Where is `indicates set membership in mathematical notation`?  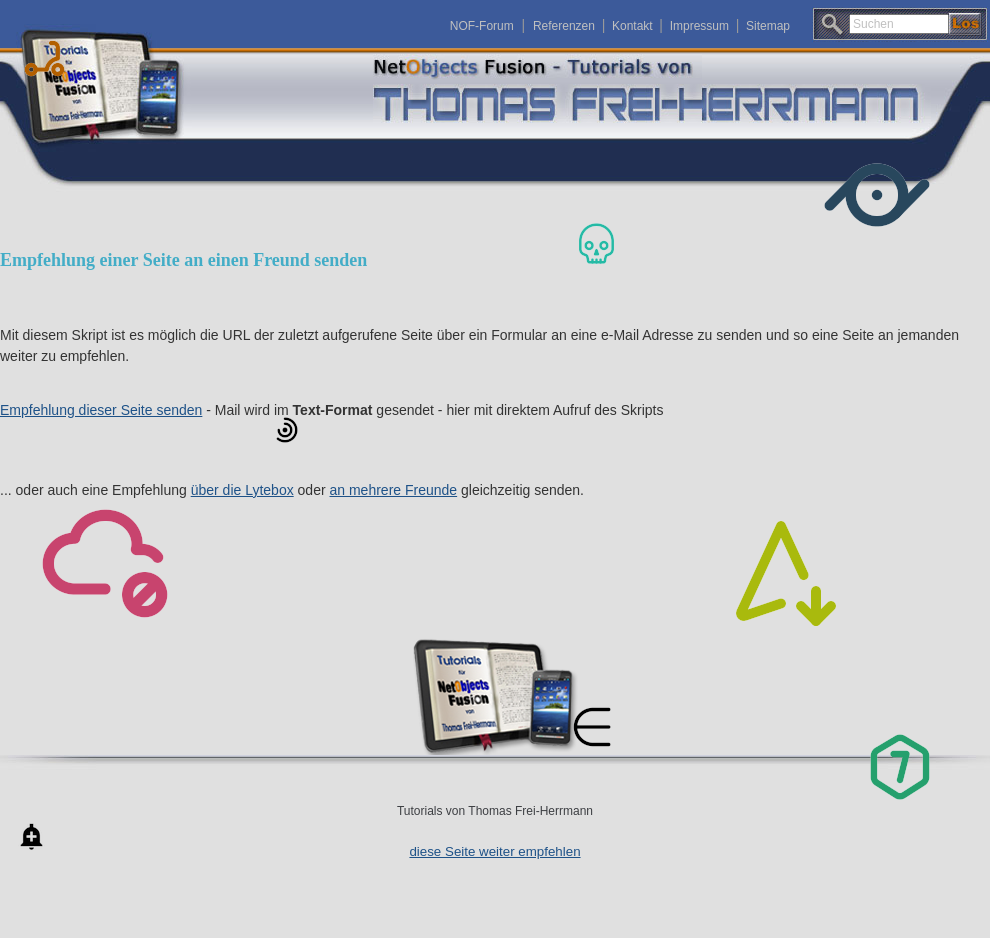 indicates set membership in mathematical notation is located at coordinates (593, 727).